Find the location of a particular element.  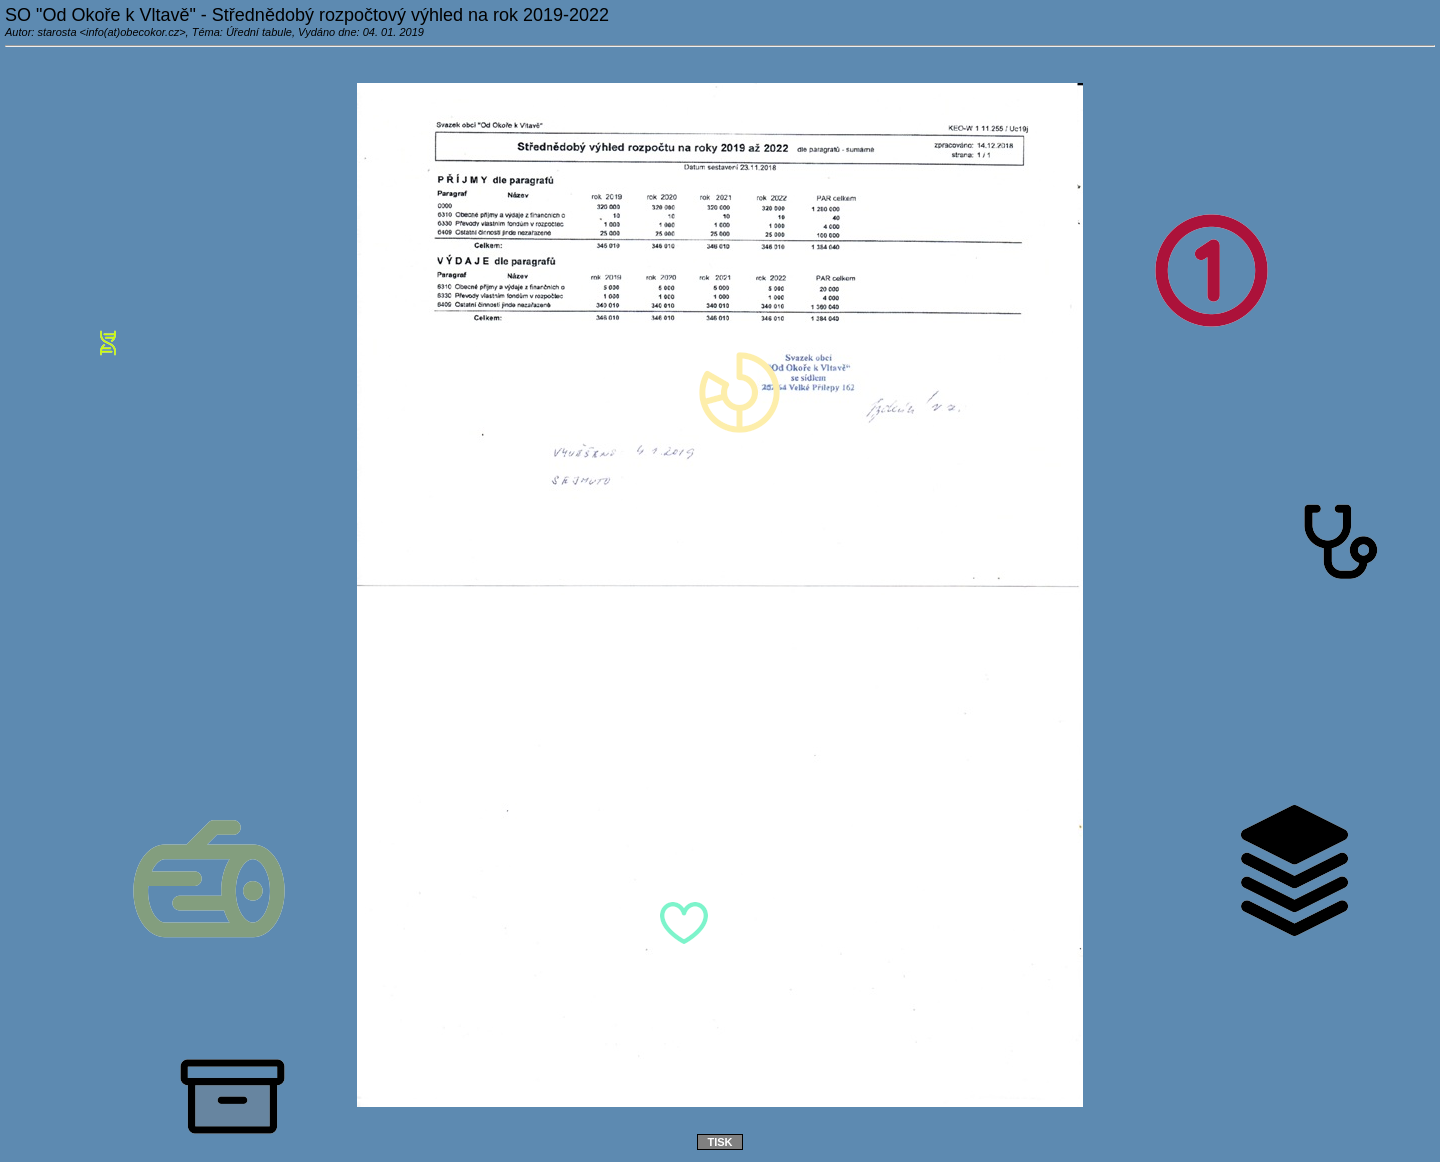

like or favorite an item is located at coordinates (684, 923).